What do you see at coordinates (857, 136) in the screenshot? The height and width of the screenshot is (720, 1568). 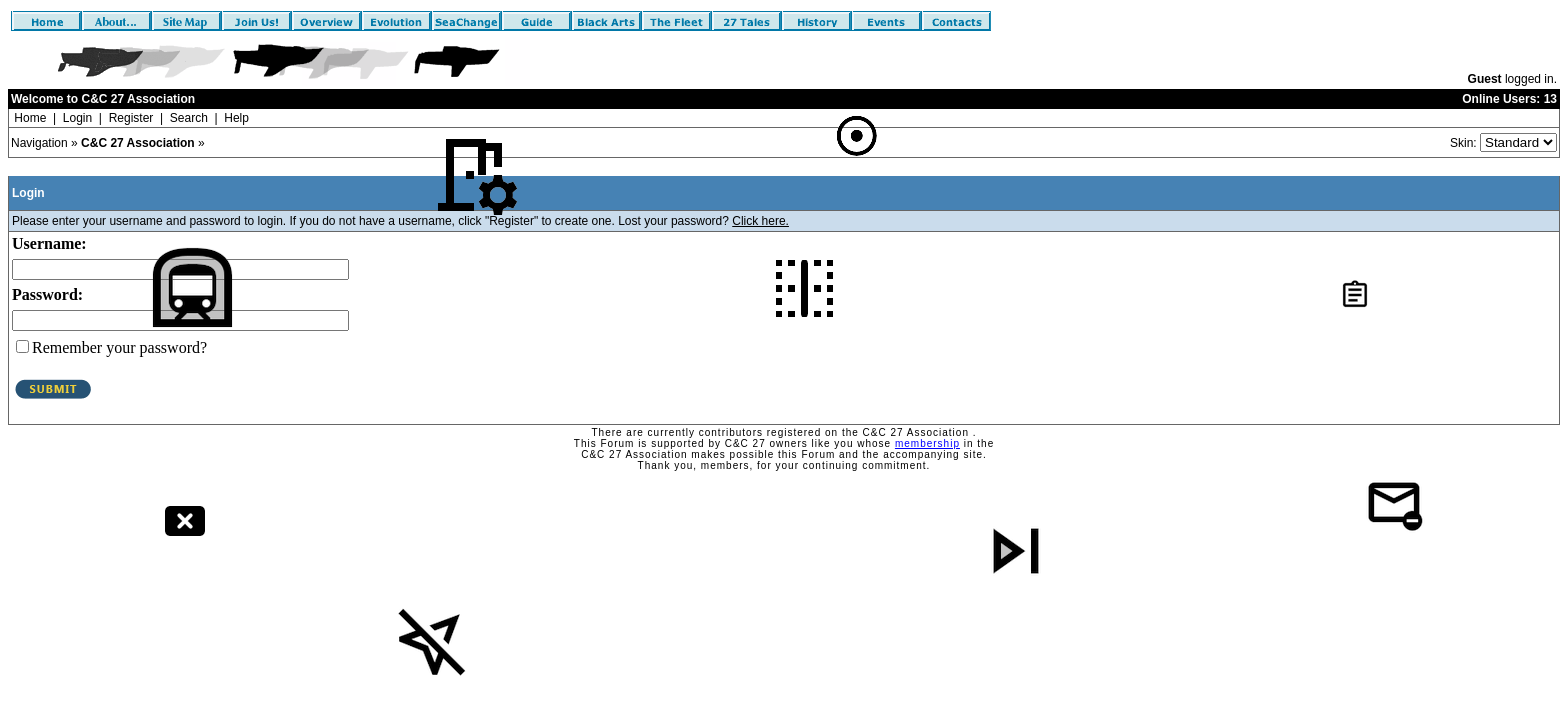 I see `adjust image or display settings` at bounding box center [857, 136].